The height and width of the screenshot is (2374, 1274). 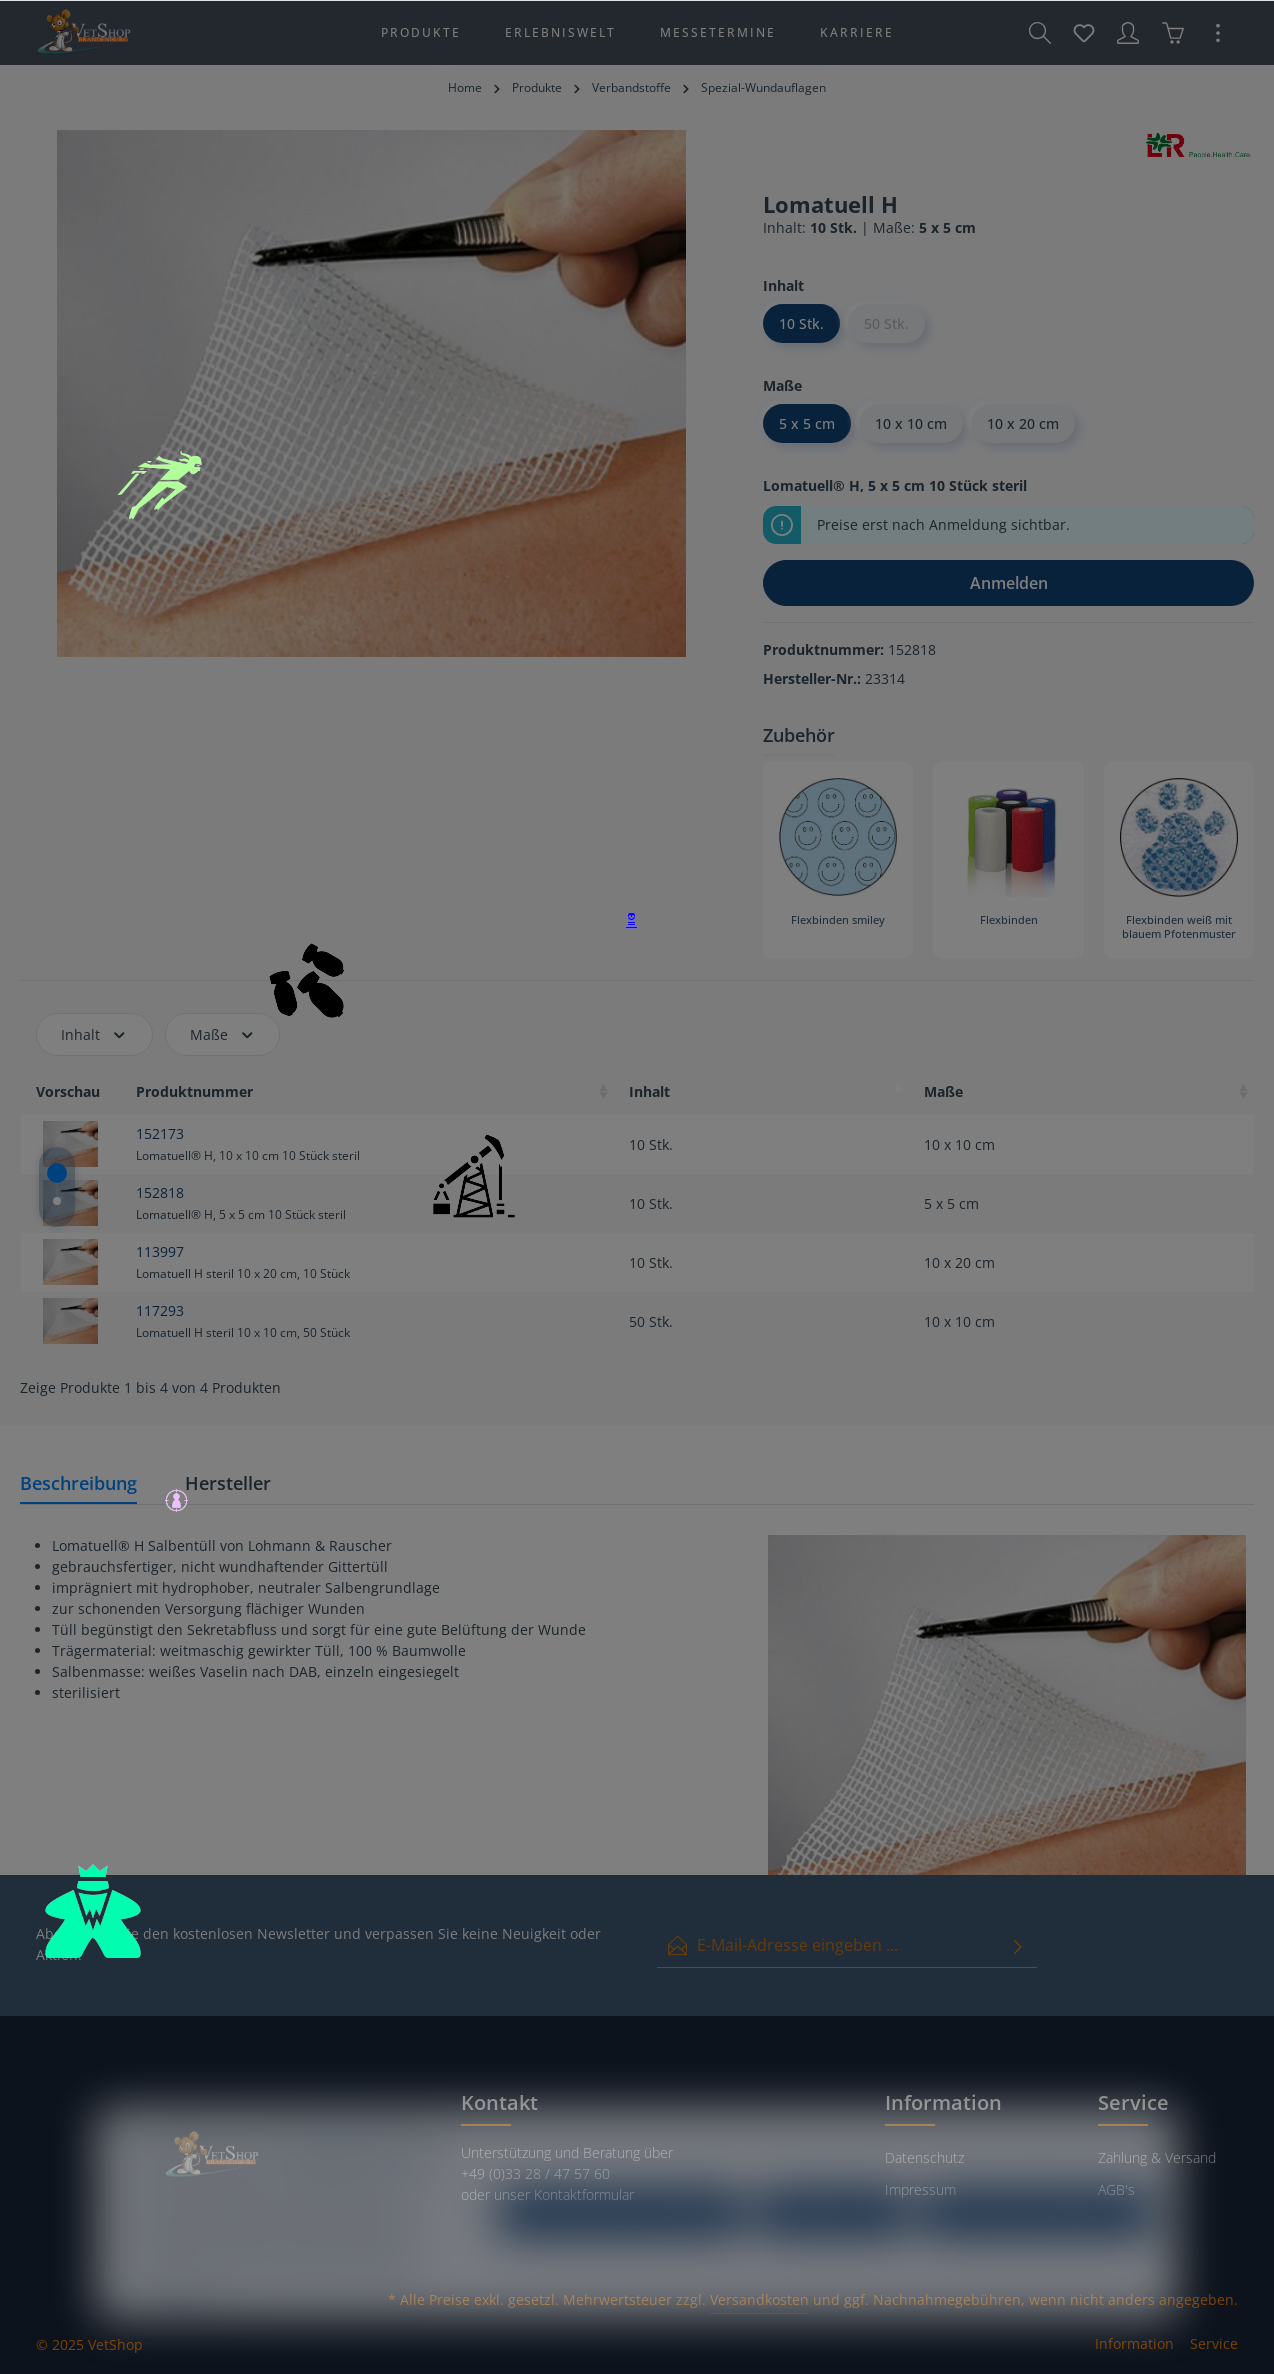 I want to click on indicates a telefrag kill in-game, so click(x=631, y=920).